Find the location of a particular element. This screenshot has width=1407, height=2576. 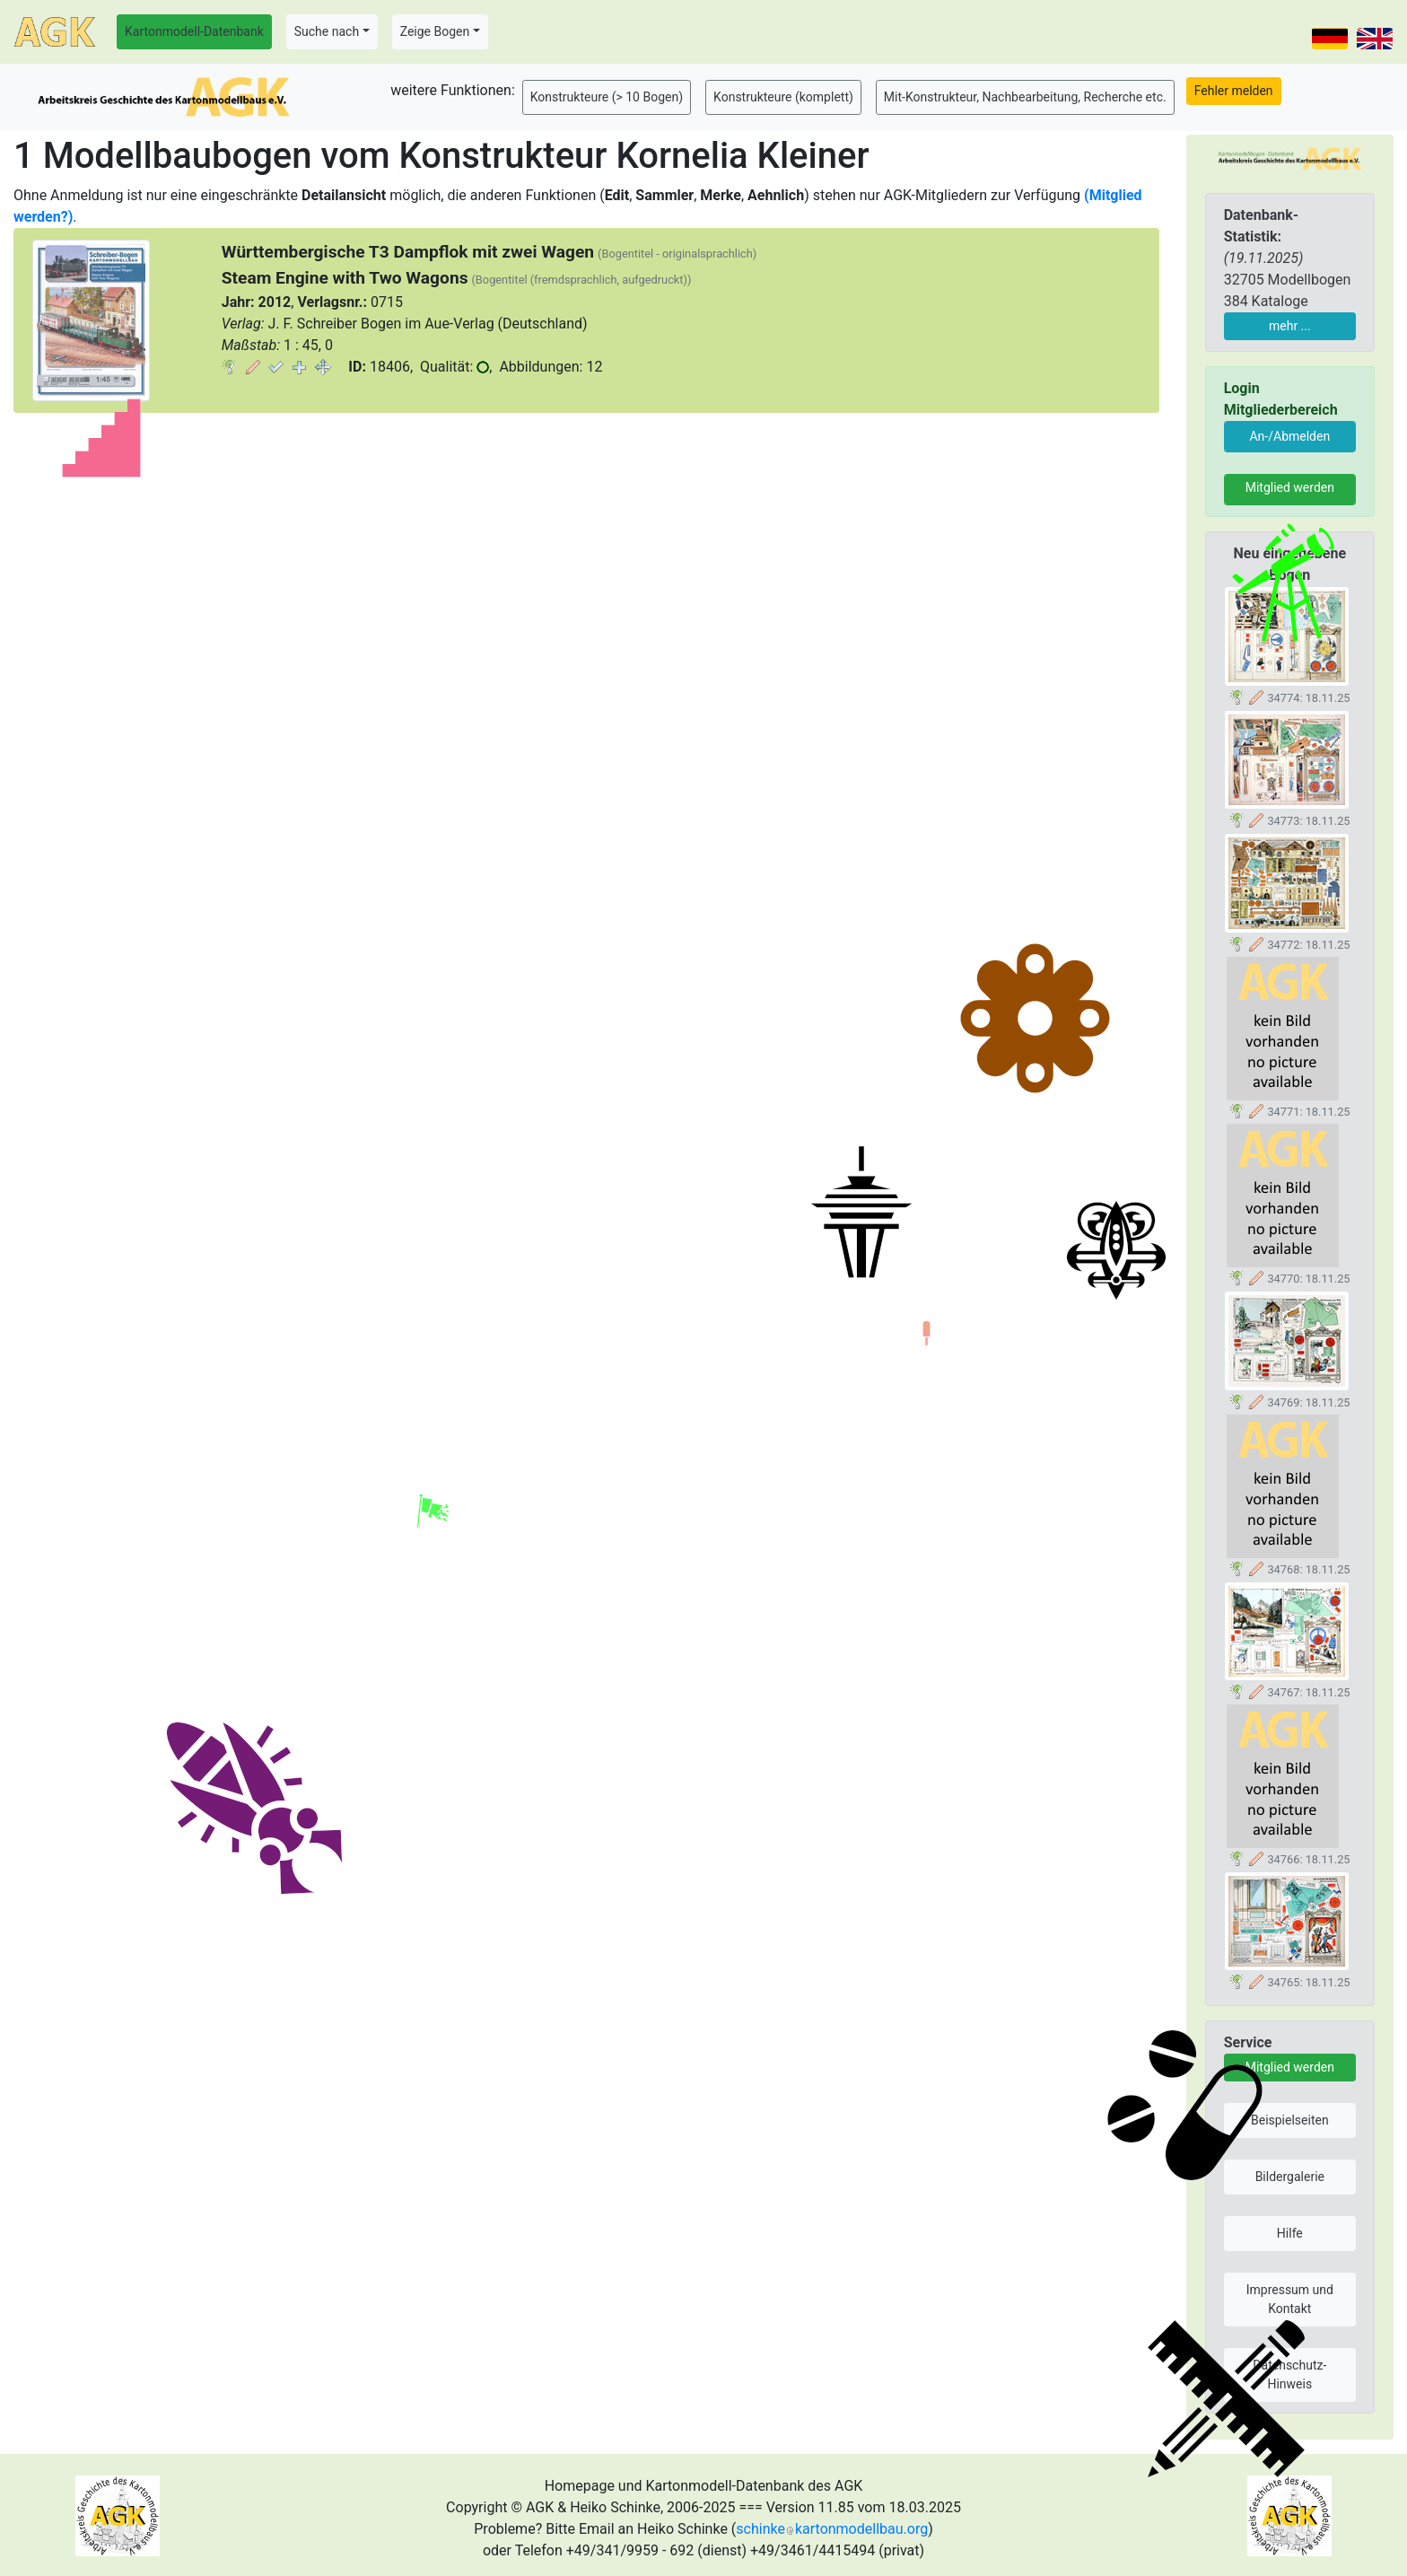

explore or discover new content is located at coordinates (1283, 583).